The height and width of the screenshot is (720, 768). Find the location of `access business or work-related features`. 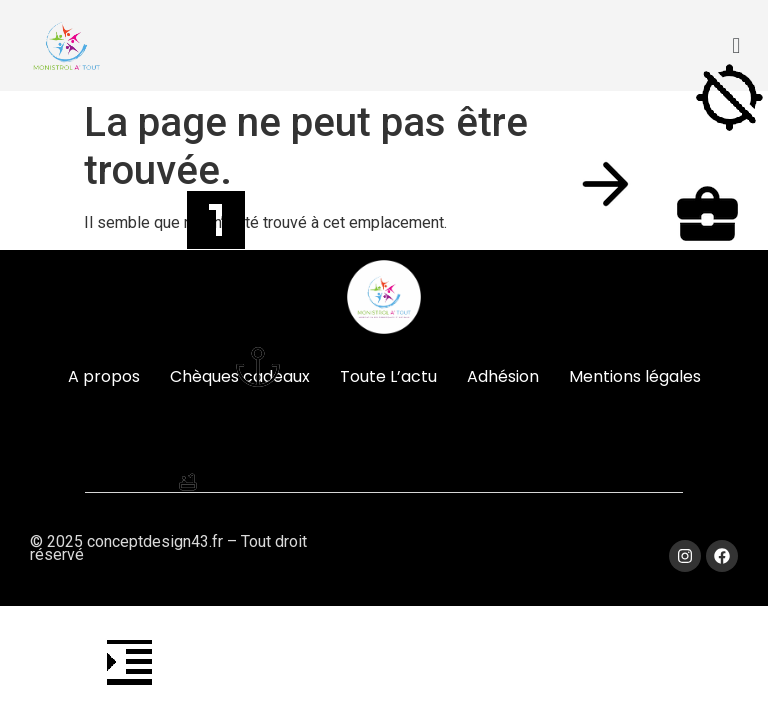

access business or work-related features is located at coordinates (707, 213).